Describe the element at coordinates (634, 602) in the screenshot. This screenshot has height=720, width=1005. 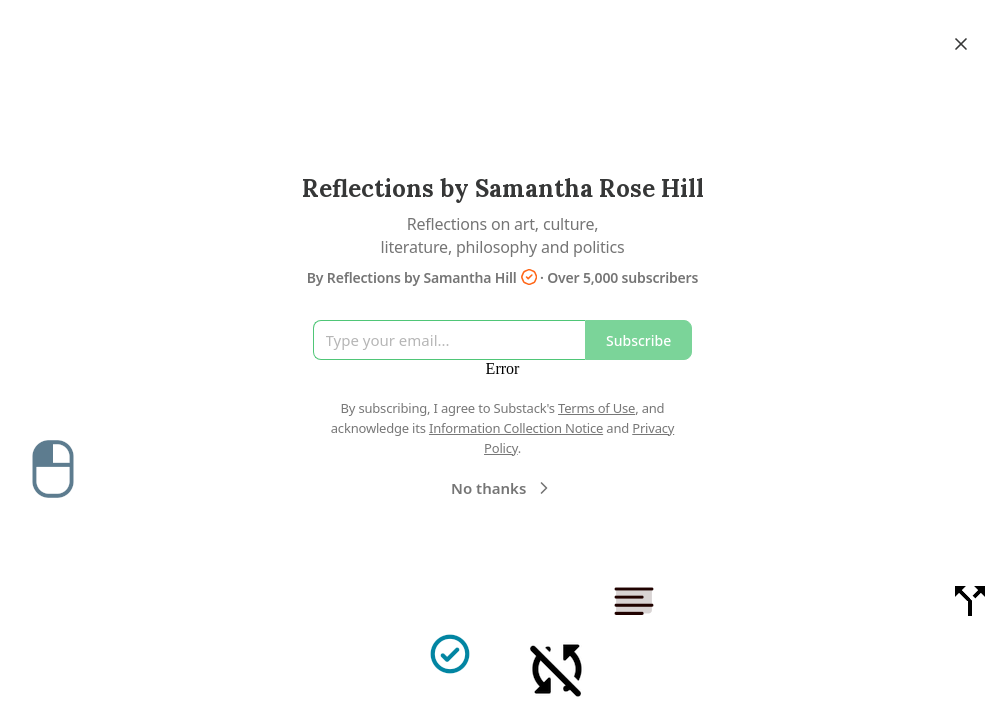
I see `align text to the left` at that location.